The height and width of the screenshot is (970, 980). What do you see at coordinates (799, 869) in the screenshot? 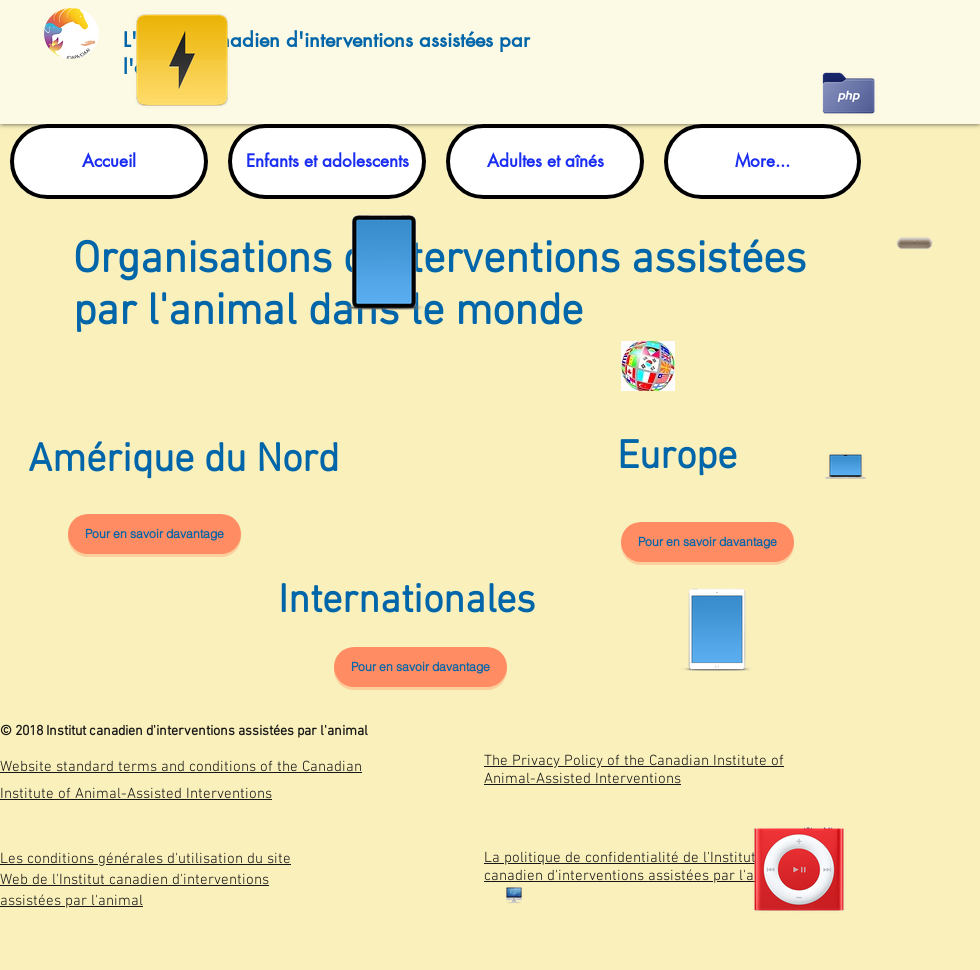
I see `iPod shuffle device connected` at bounding box center [799, 869].